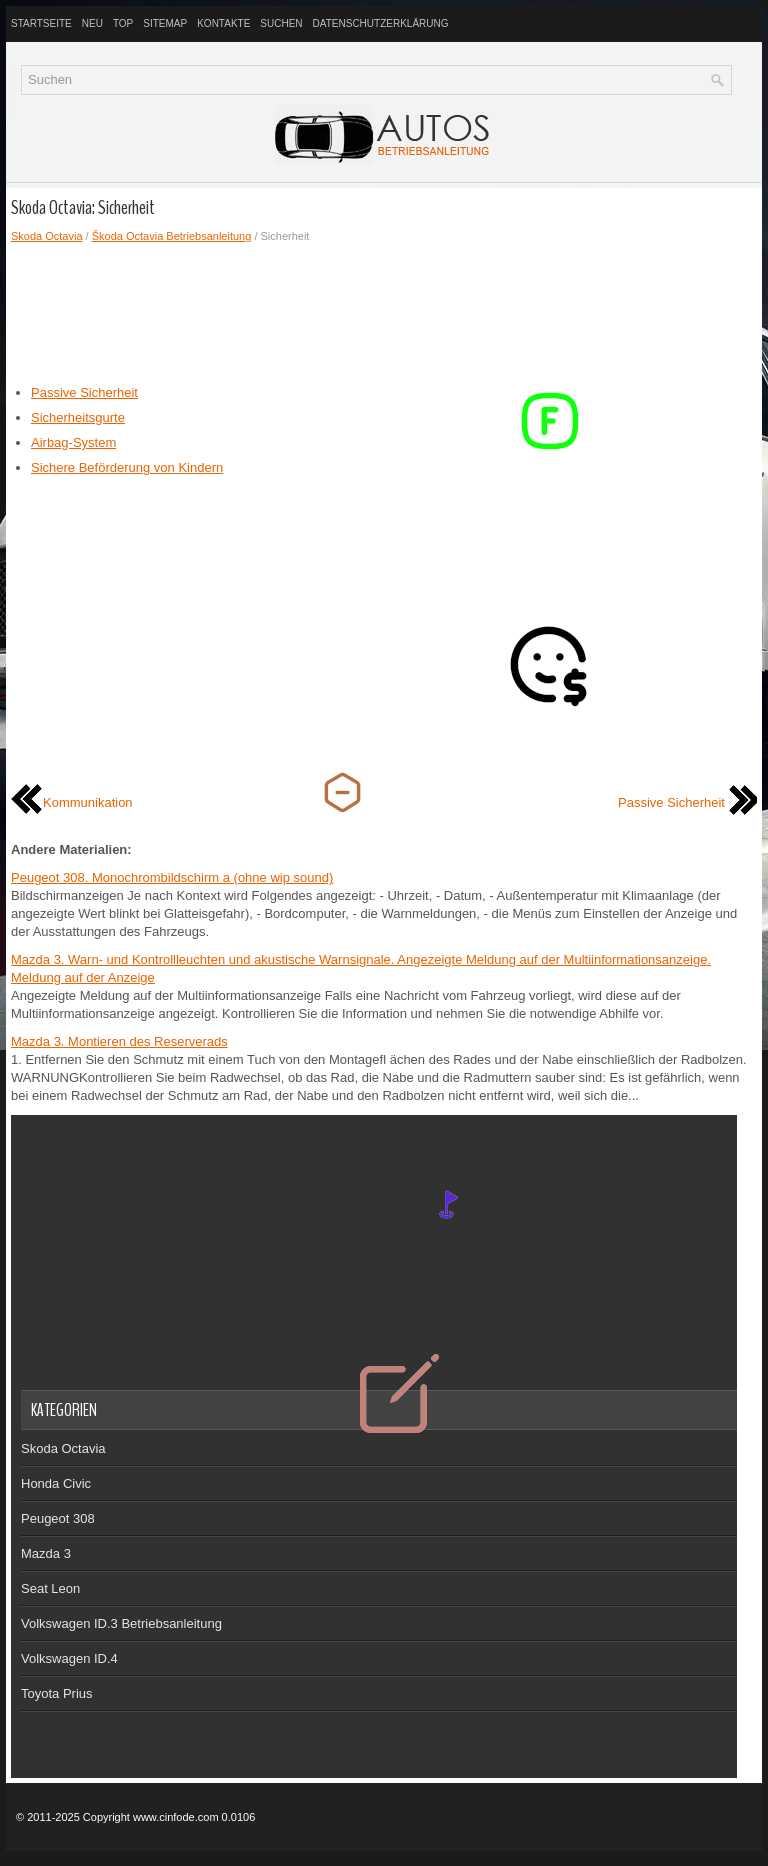  I want to click on open Facebook app or link, so click(550, 421).